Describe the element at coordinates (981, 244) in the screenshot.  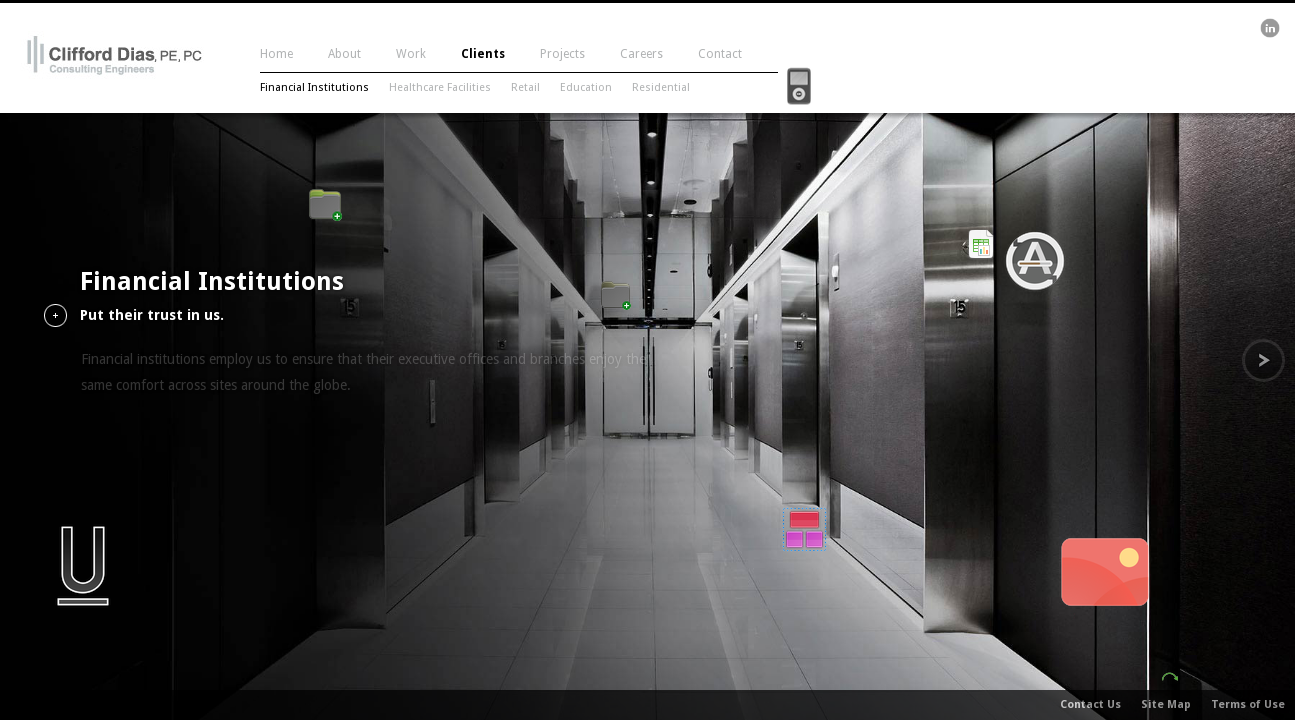
I see `openoffice calc spreadsheet file` at that location.